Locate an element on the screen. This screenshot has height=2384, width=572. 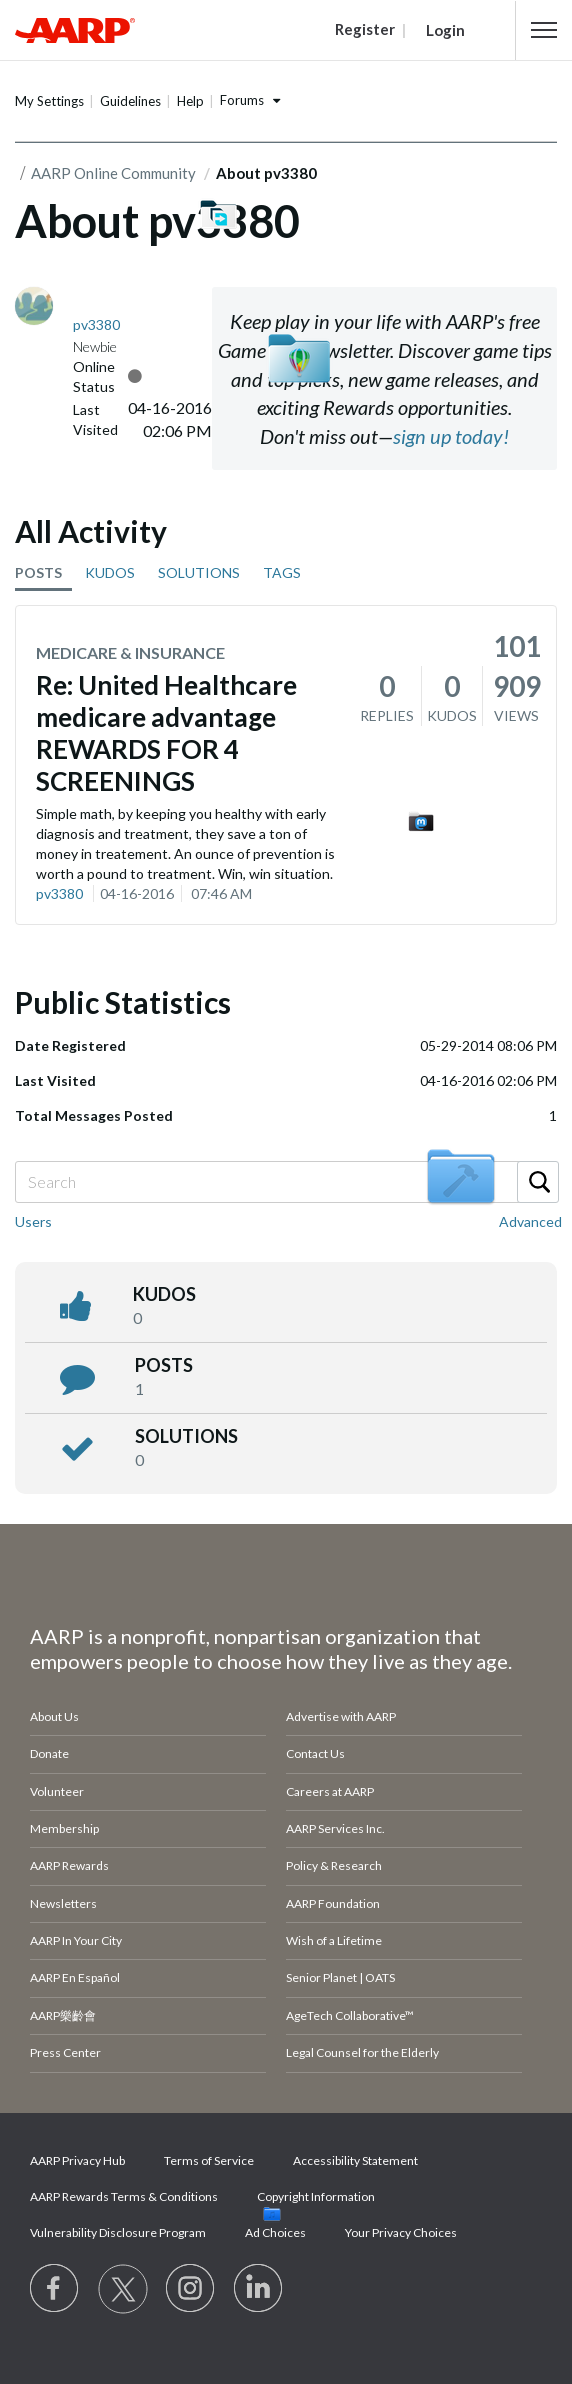
open your music files folder is located at coordinates (272, 2214).